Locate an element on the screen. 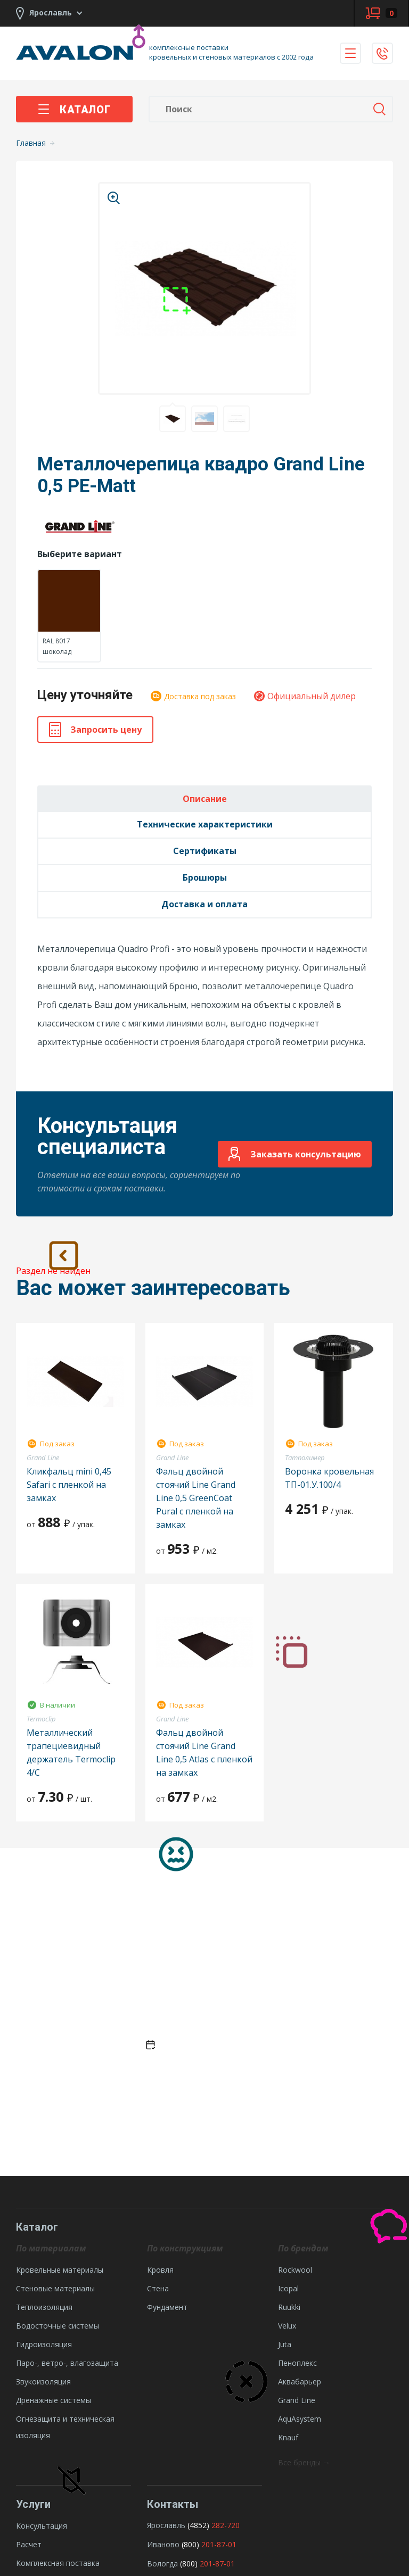  confirm or complete a scheduled event is located at coordinates (150, 2044).